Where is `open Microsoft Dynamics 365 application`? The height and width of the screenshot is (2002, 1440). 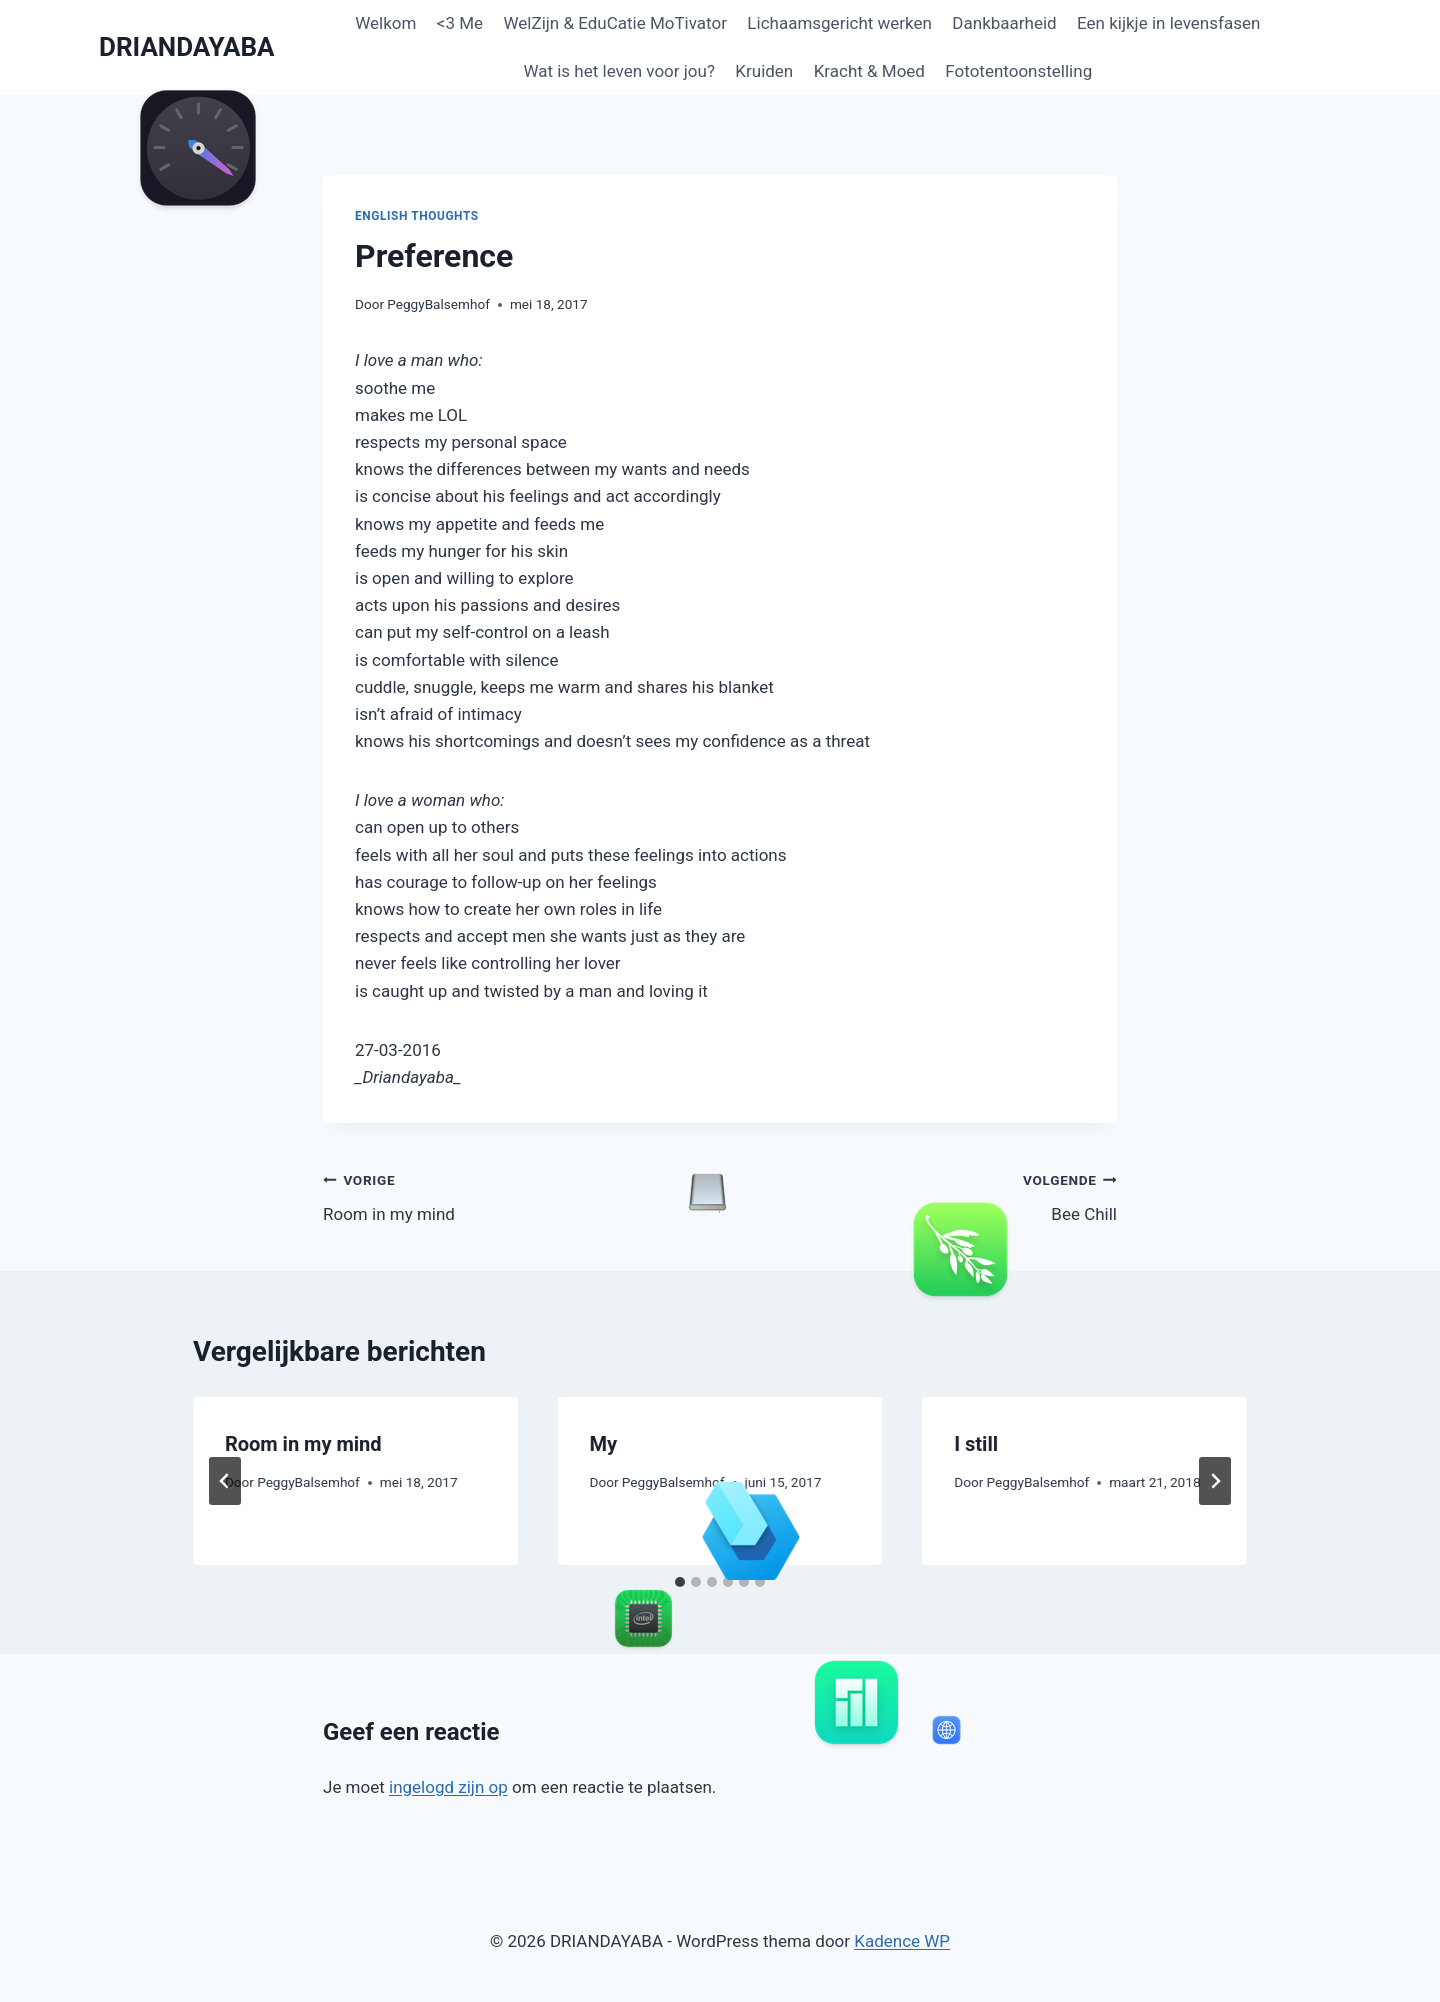 open Microsoft Dynamics 365 application is located at coordinates (751, 1531).